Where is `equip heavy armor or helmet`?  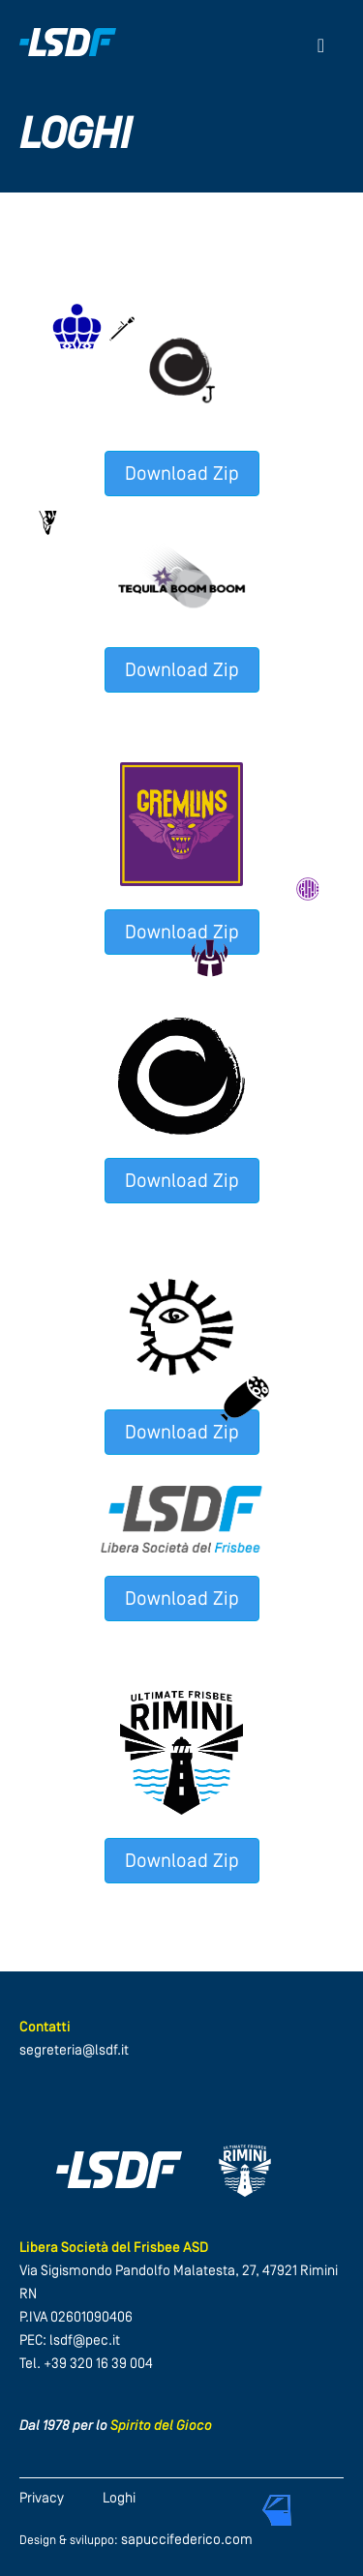 equip heavy armor or helmet is located at coordinates (209, 958).